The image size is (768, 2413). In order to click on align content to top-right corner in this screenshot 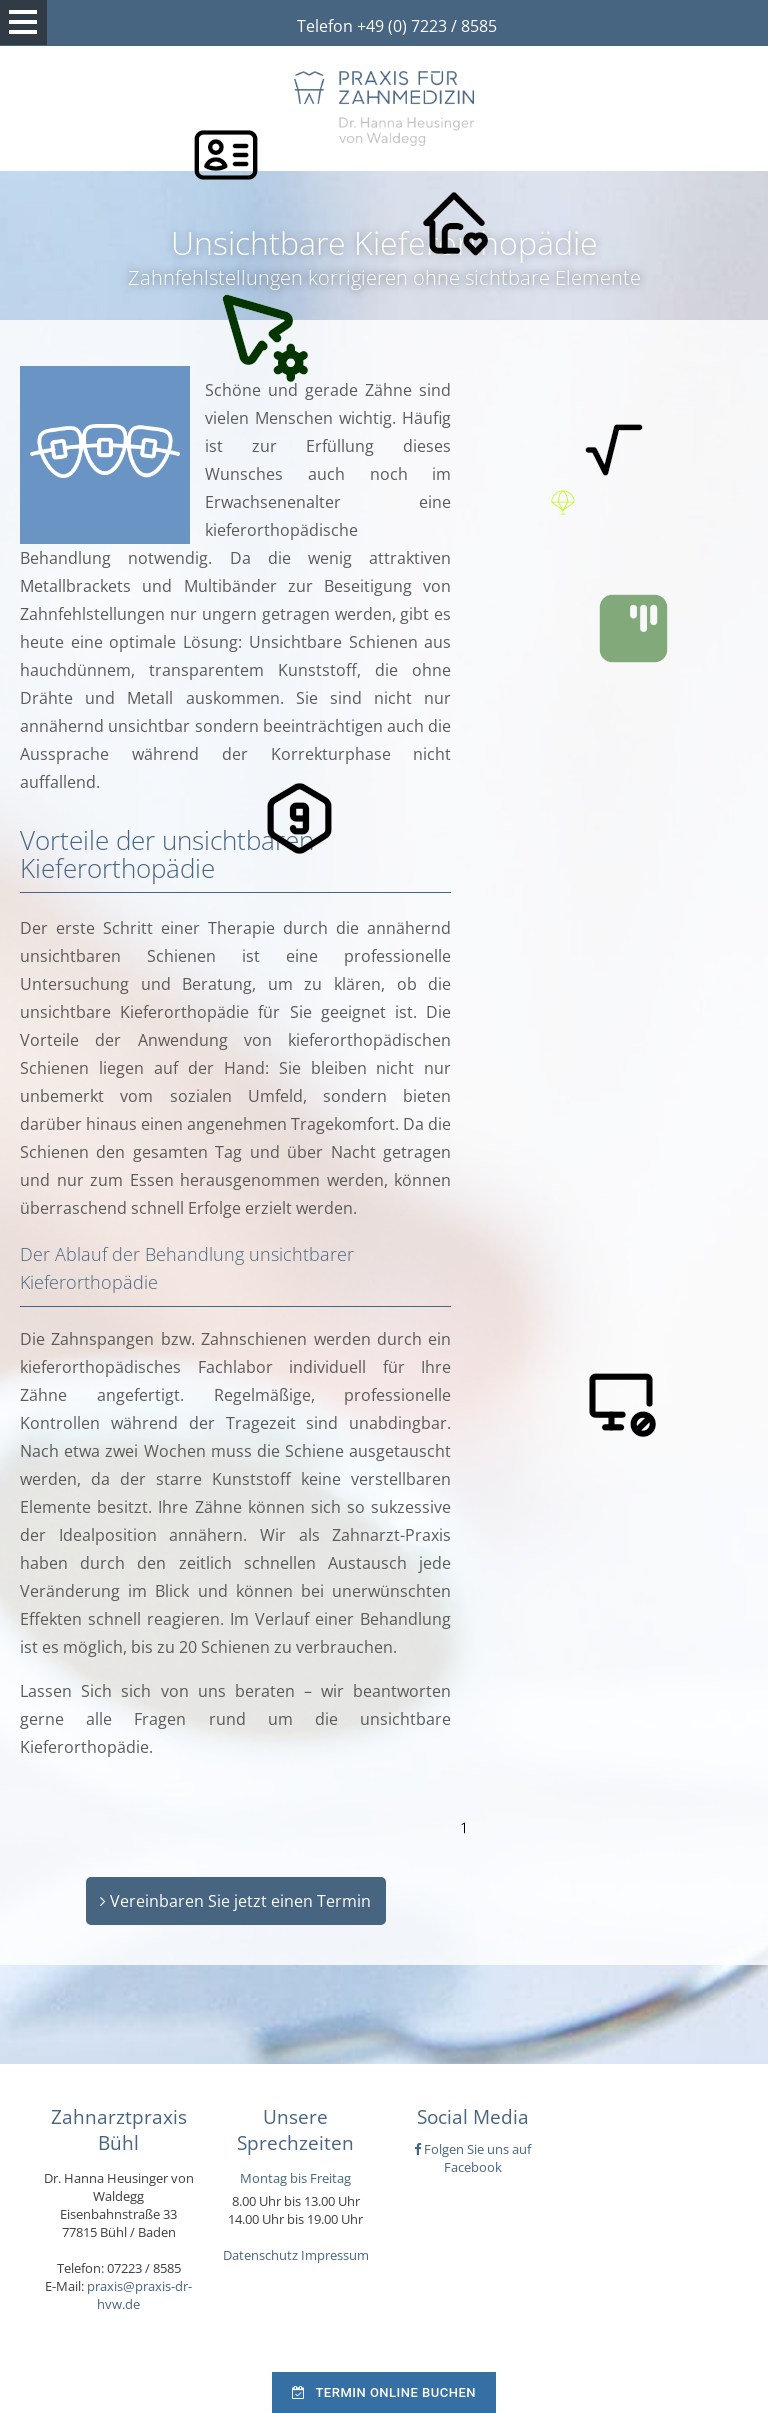, I will do `click(633, 628)`.